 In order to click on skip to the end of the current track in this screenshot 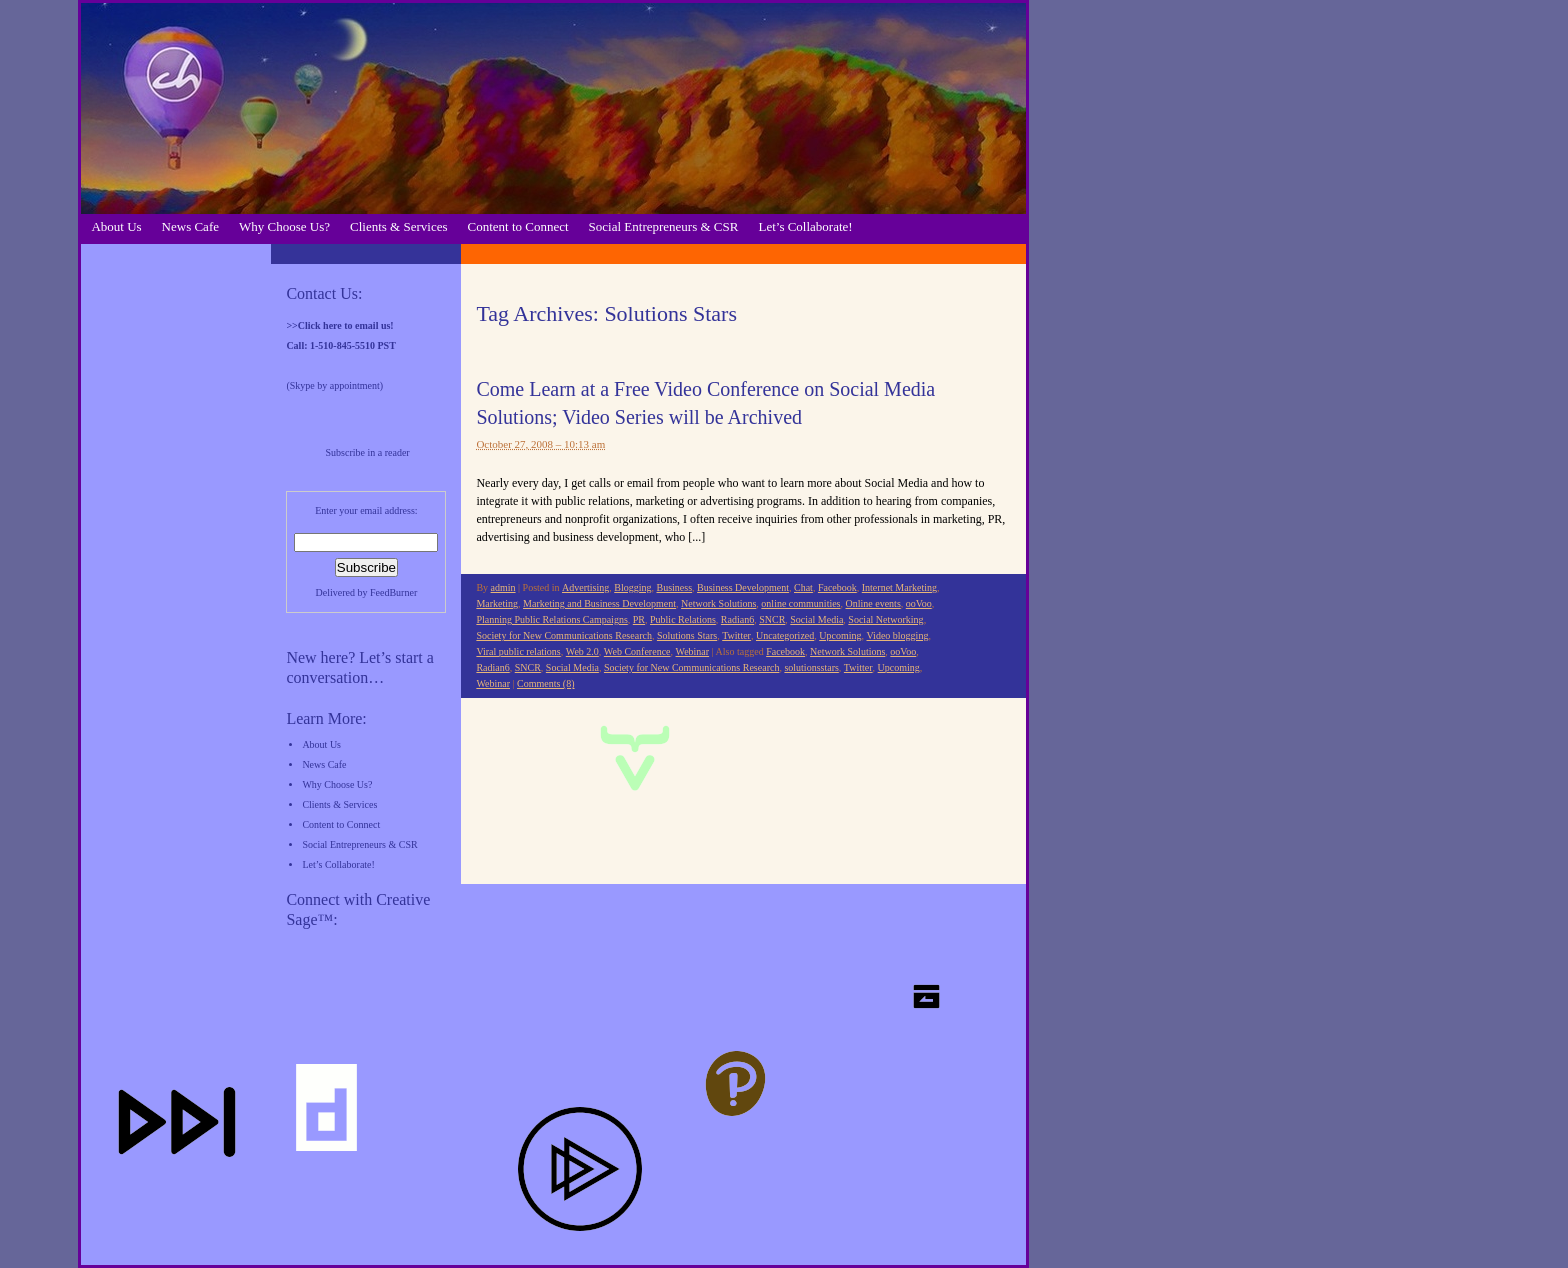, I will do `click(177, 1122)`.